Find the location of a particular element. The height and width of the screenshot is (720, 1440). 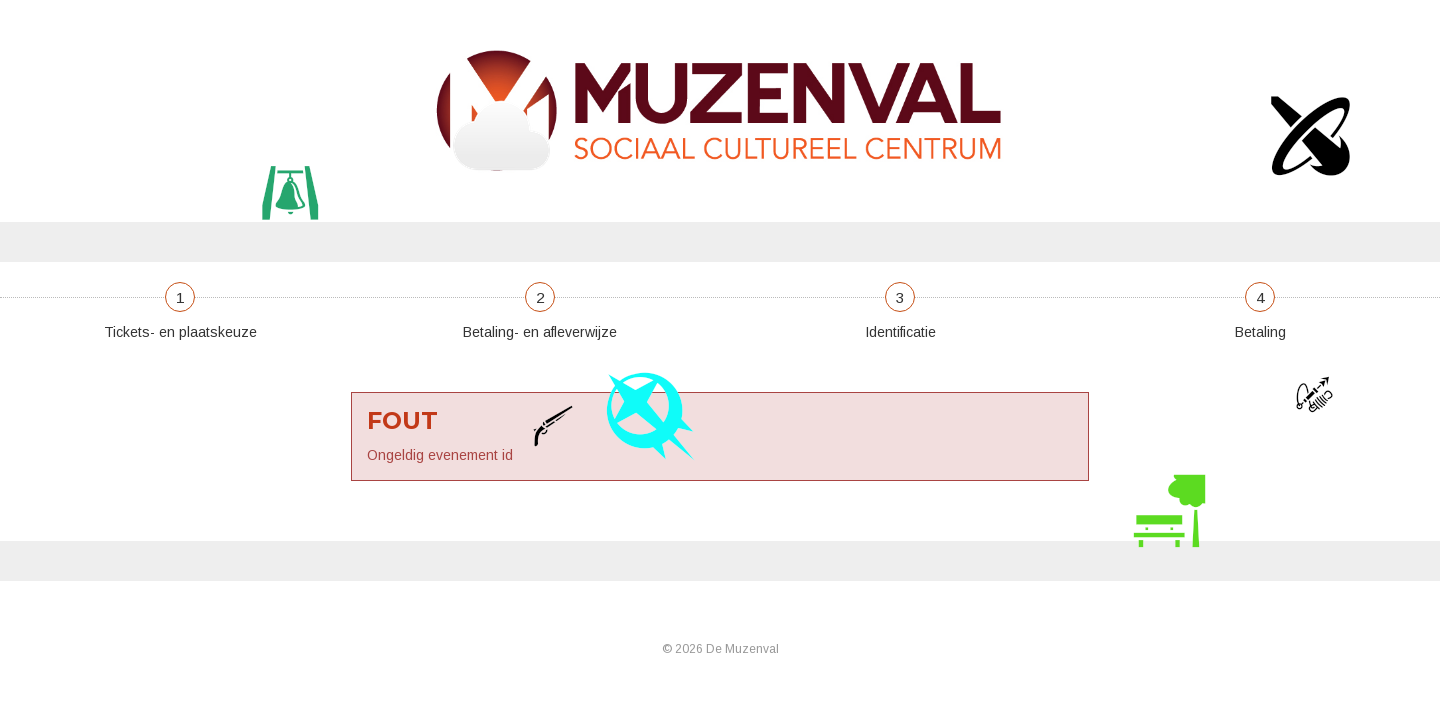

find nearby parks or rest areas is located at coordinates (1169, 511).